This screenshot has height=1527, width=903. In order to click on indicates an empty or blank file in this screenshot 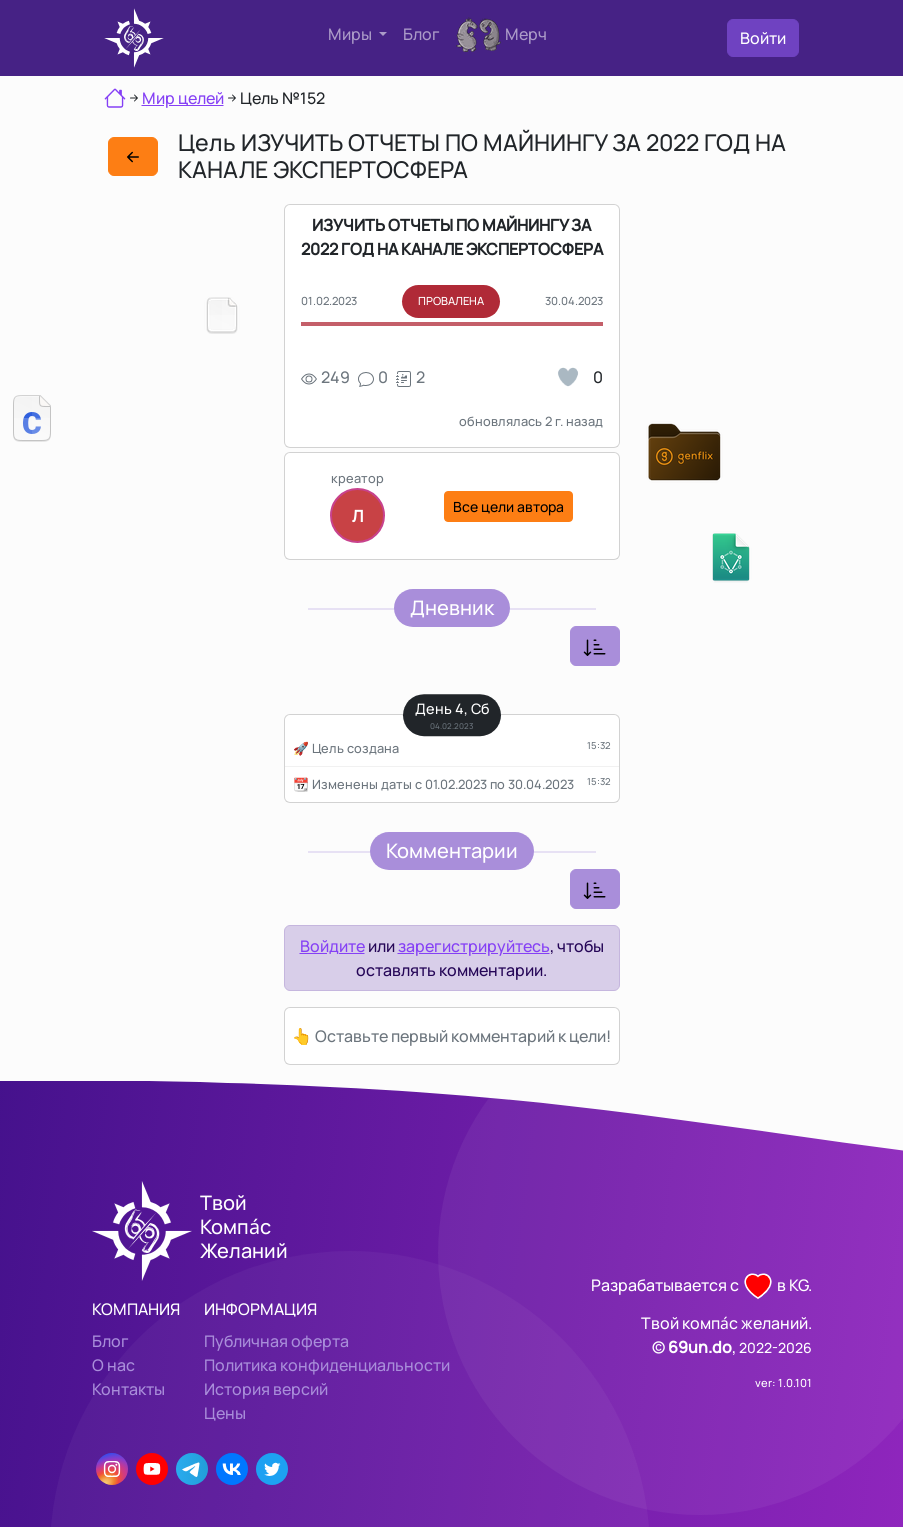, I will do `click(222, 315)`.